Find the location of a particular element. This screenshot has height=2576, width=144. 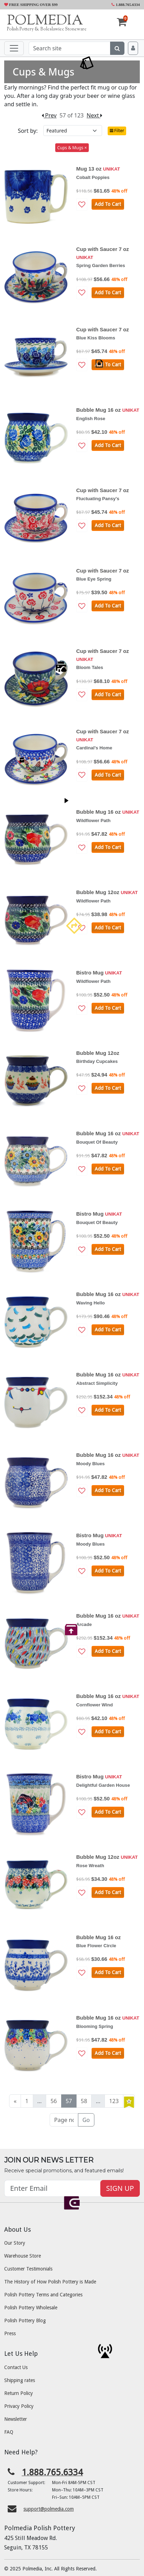

access wireless network or broadcasting settings is located at coordinates (105, 2351).